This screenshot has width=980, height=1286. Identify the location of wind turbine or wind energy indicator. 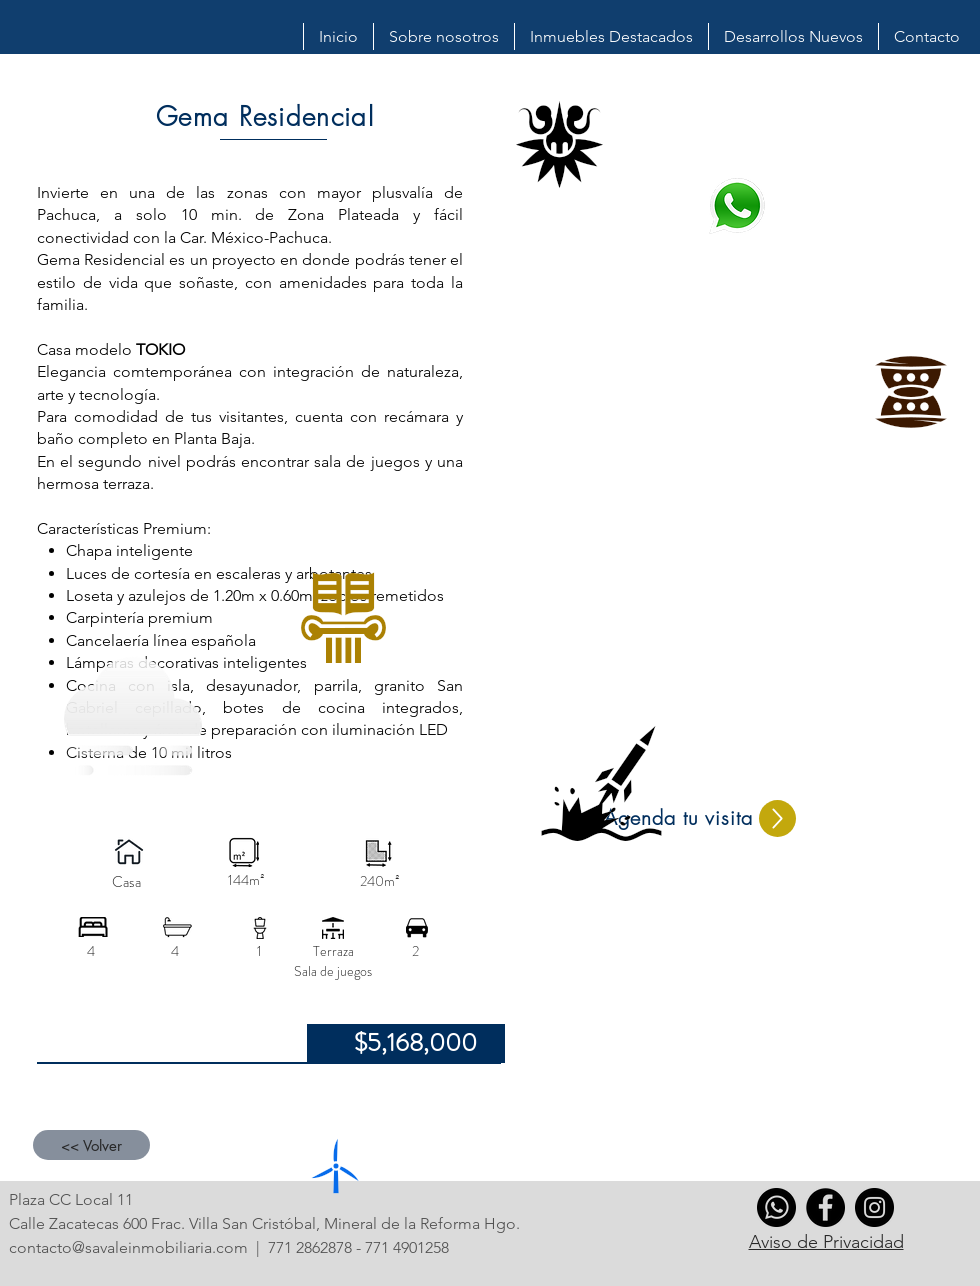
(336, 1166).